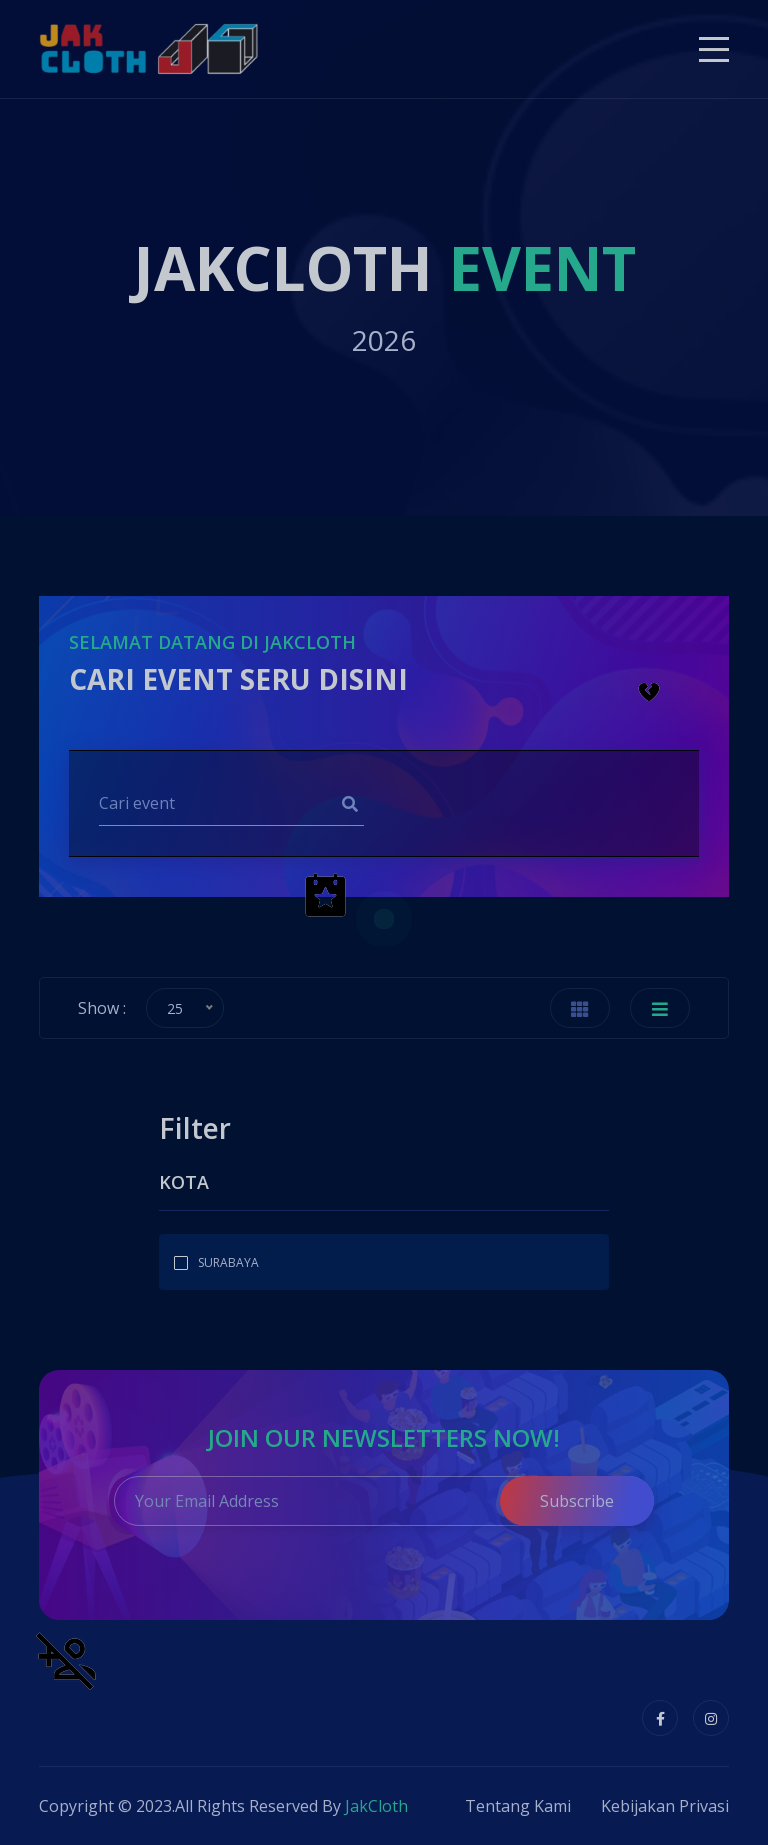 This screenshot has height=1845, width=768. Describe the element at coordinates (649, 692) in the screenshot. I see `unlike or remove from favorites` at that location.